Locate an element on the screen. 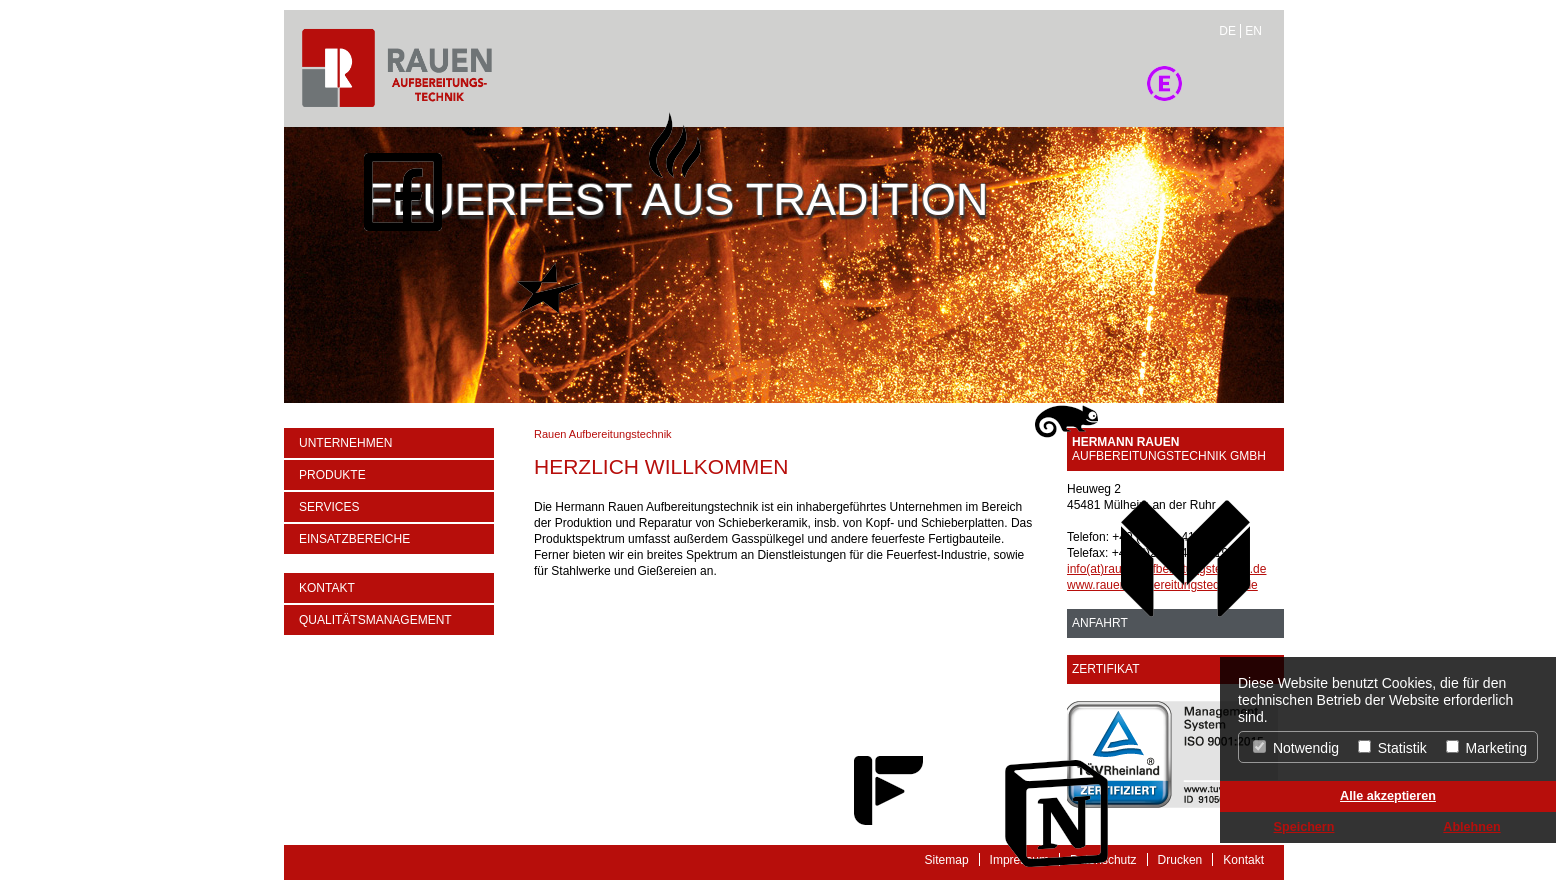  visit the ESEA gaming platform is located at coordinates (550, 288).